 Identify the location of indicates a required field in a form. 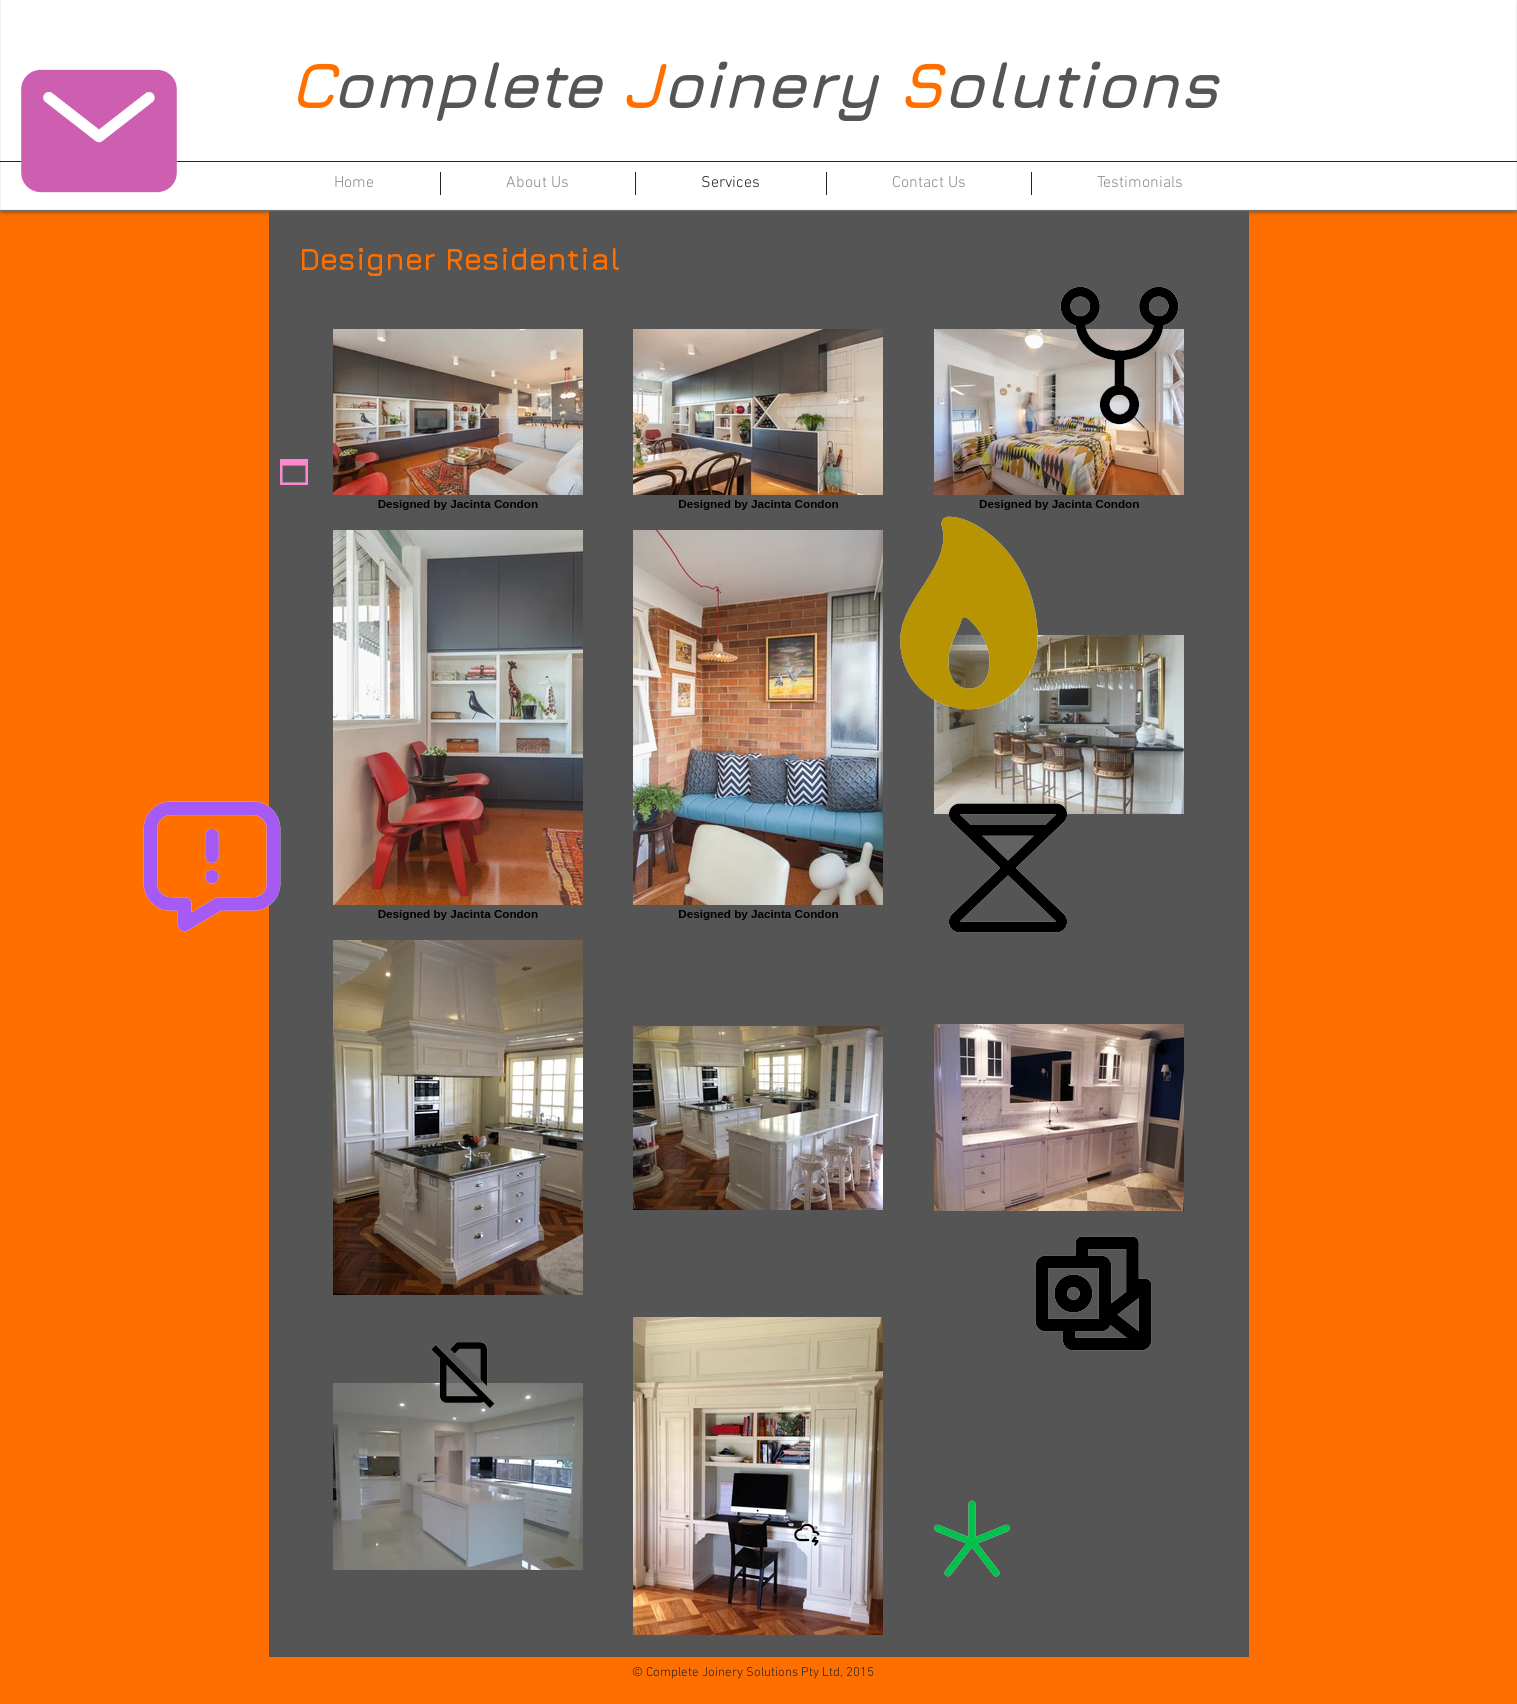
(972, 1542).